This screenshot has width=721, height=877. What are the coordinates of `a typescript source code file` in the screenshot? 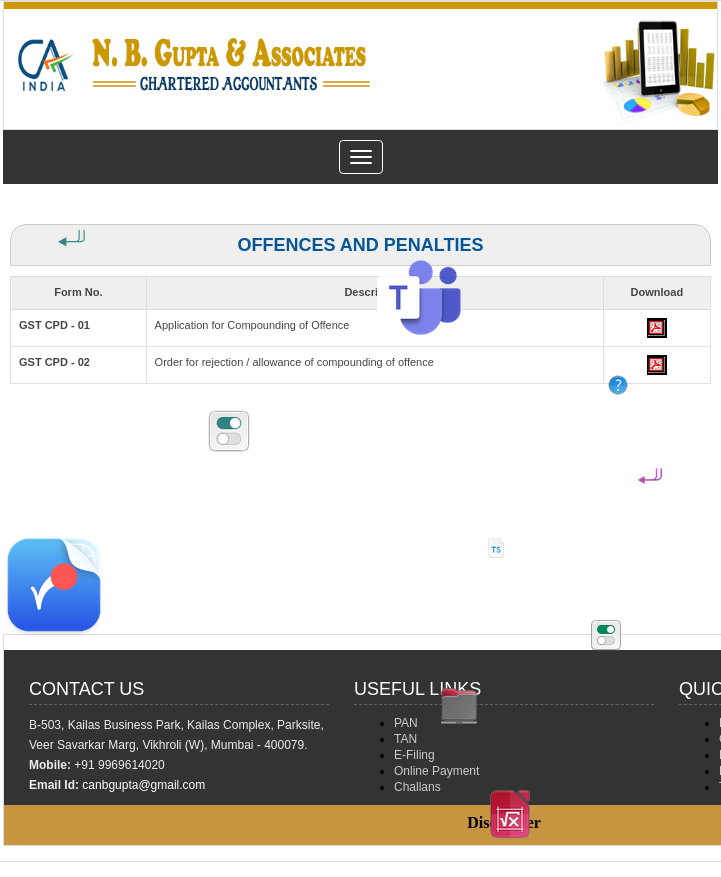 It's located at (496, 548).